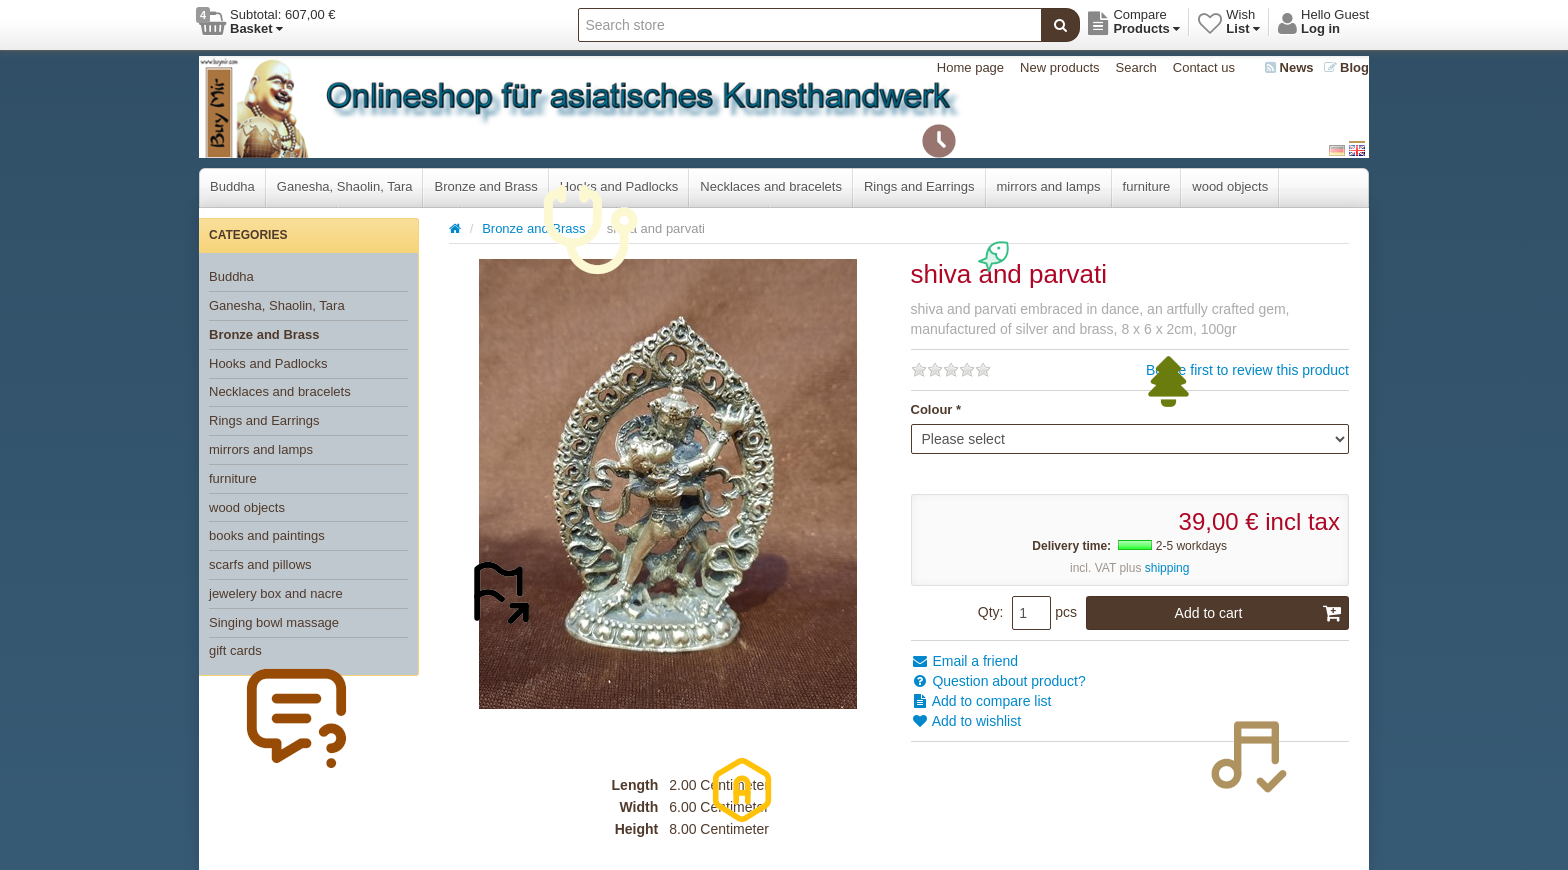 The image size is (1568, 870). Describe the element at coordinates (939, 141) in the screenshot. I see `view time or clock settings` at that location.